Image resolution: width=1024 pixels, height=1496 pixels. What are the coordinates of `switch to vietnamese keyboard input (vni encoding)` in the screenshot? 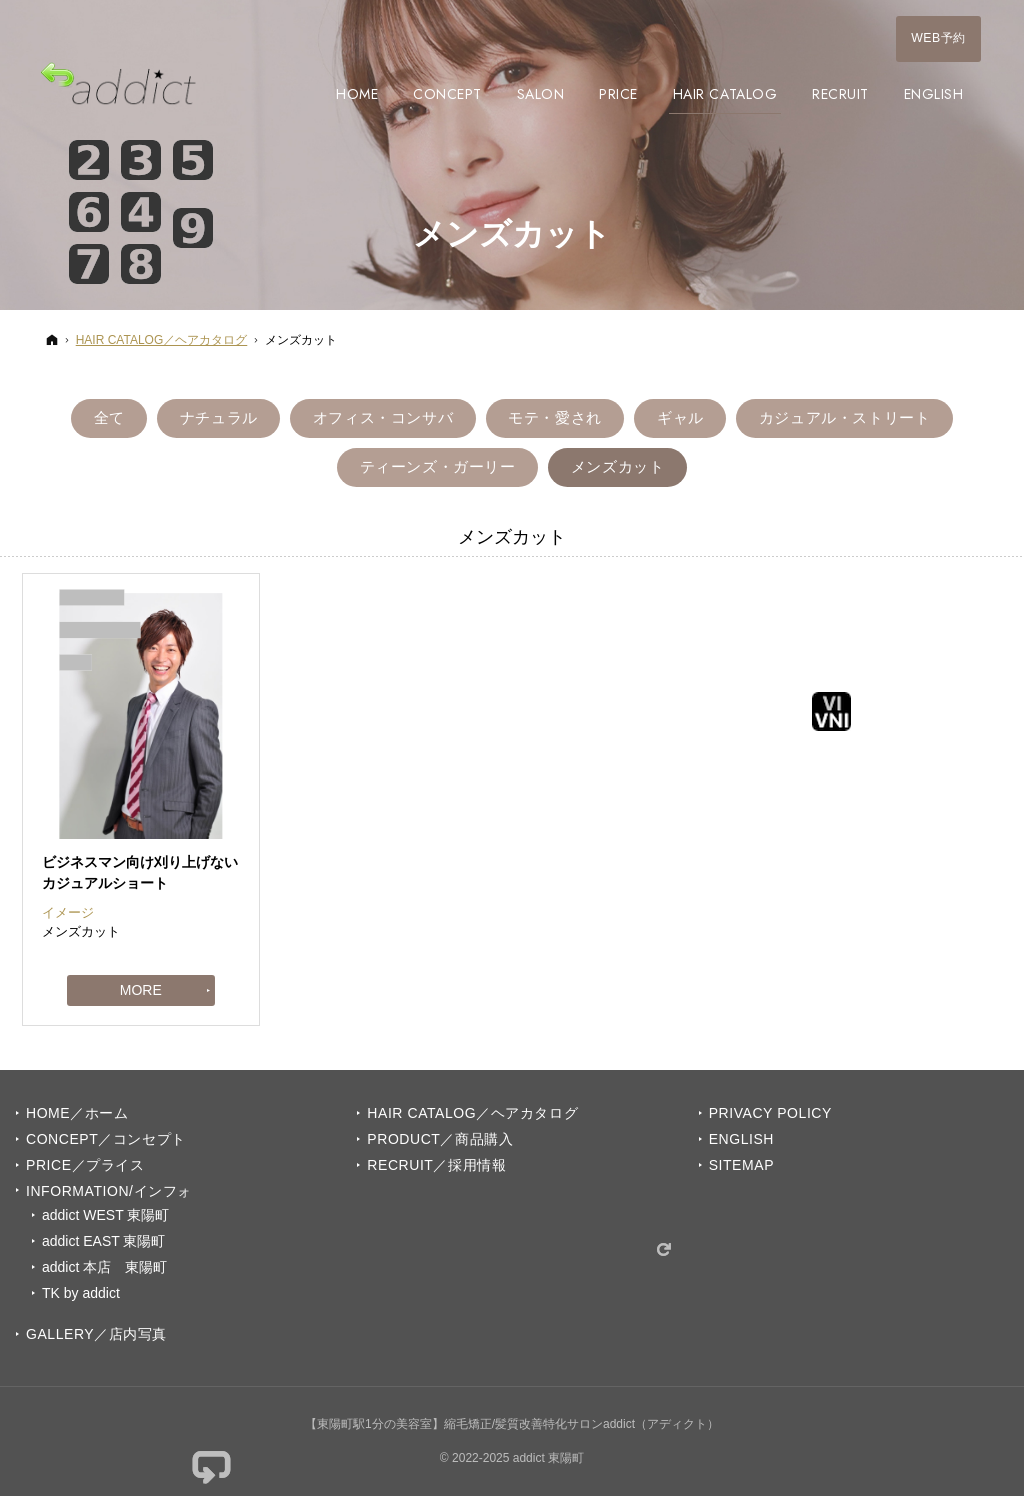 It's located at (831, 711).